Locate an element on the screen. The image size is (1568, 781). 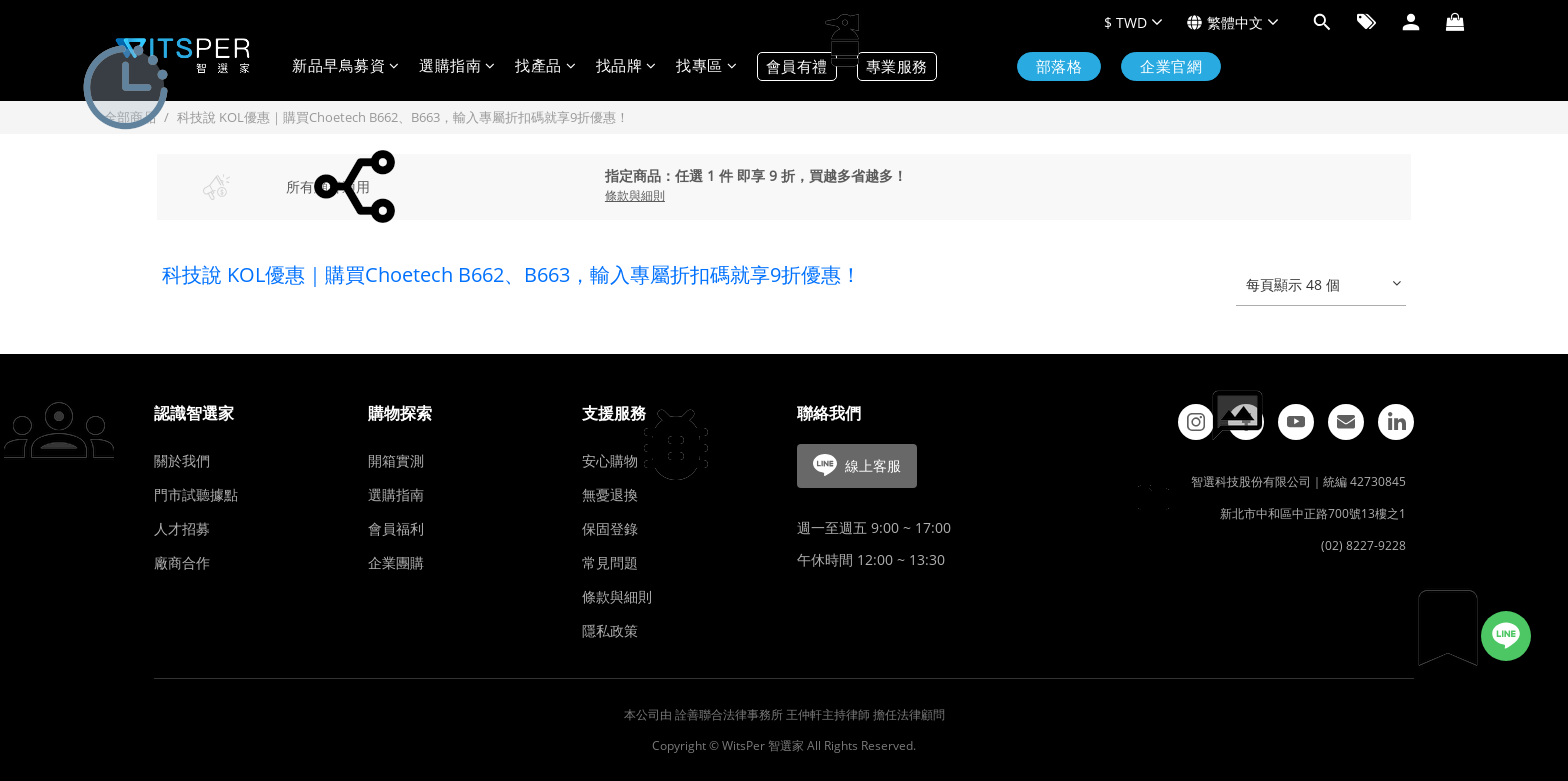
send or receive a picture message (MMS) is located at coordinates (1237, 415).